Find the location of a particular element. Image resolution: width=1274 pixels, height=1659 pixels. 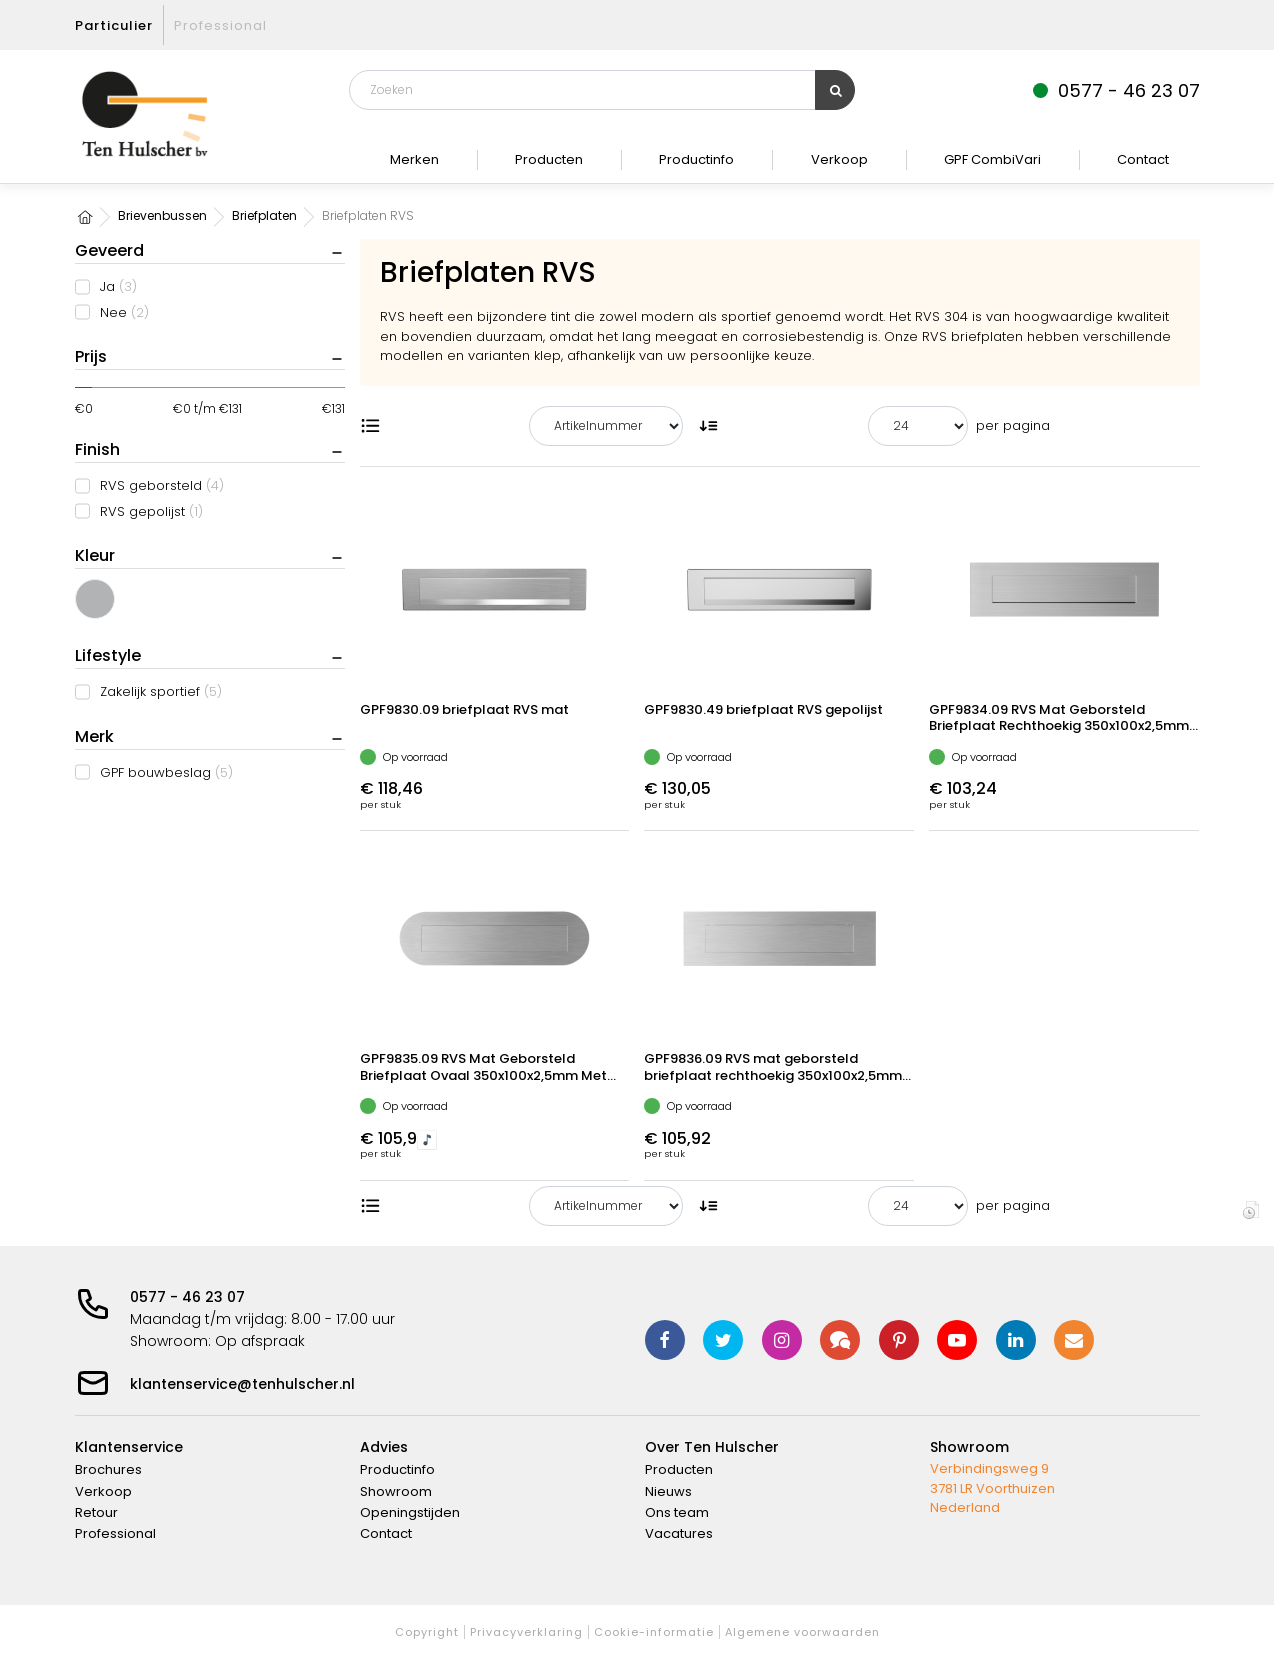

indicates a music or audio file is located at coordinates (427, 1140).